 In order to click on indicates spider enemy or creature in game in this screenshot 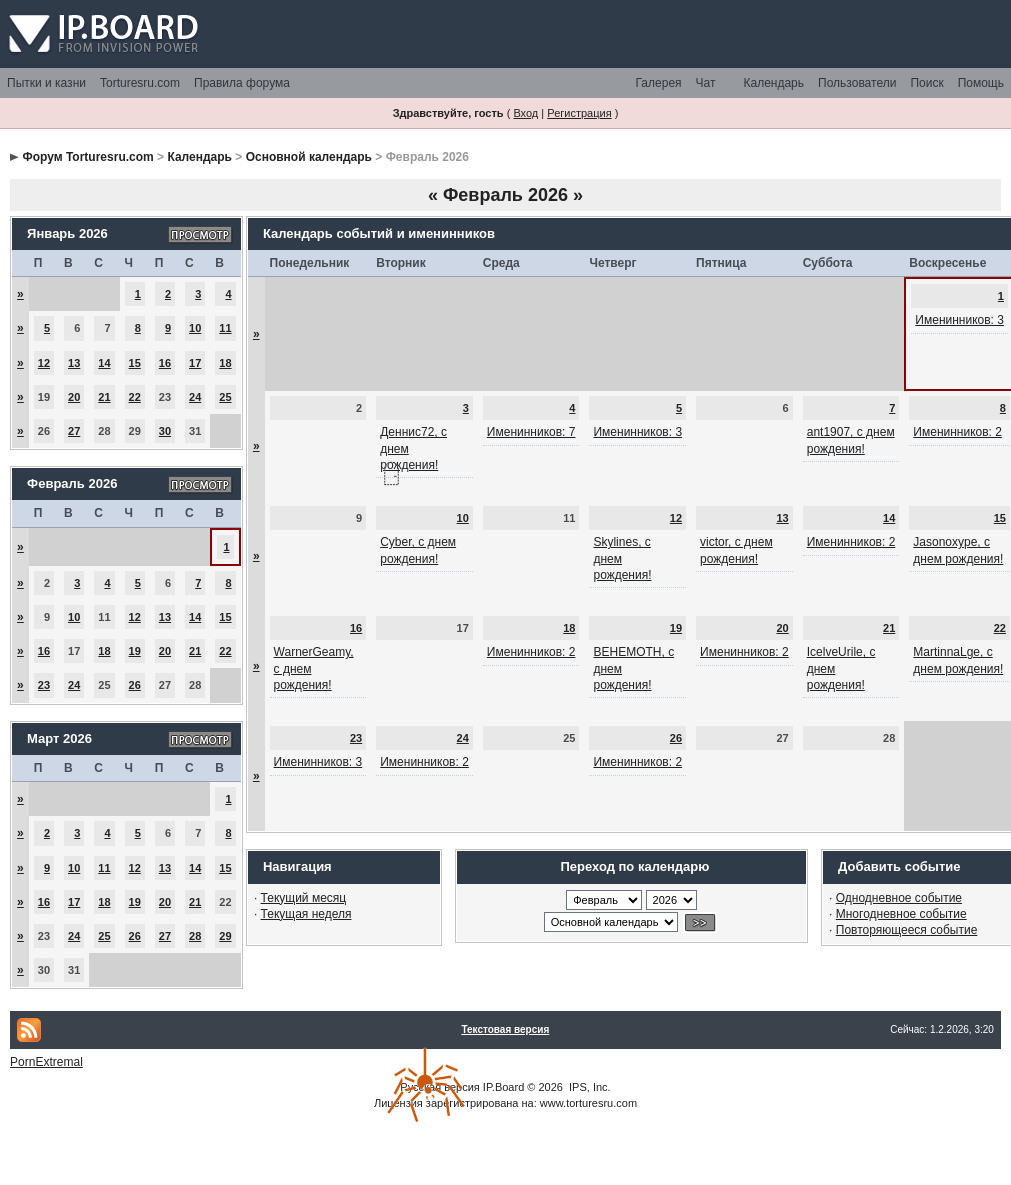, I will do `click(426, 1085)`.